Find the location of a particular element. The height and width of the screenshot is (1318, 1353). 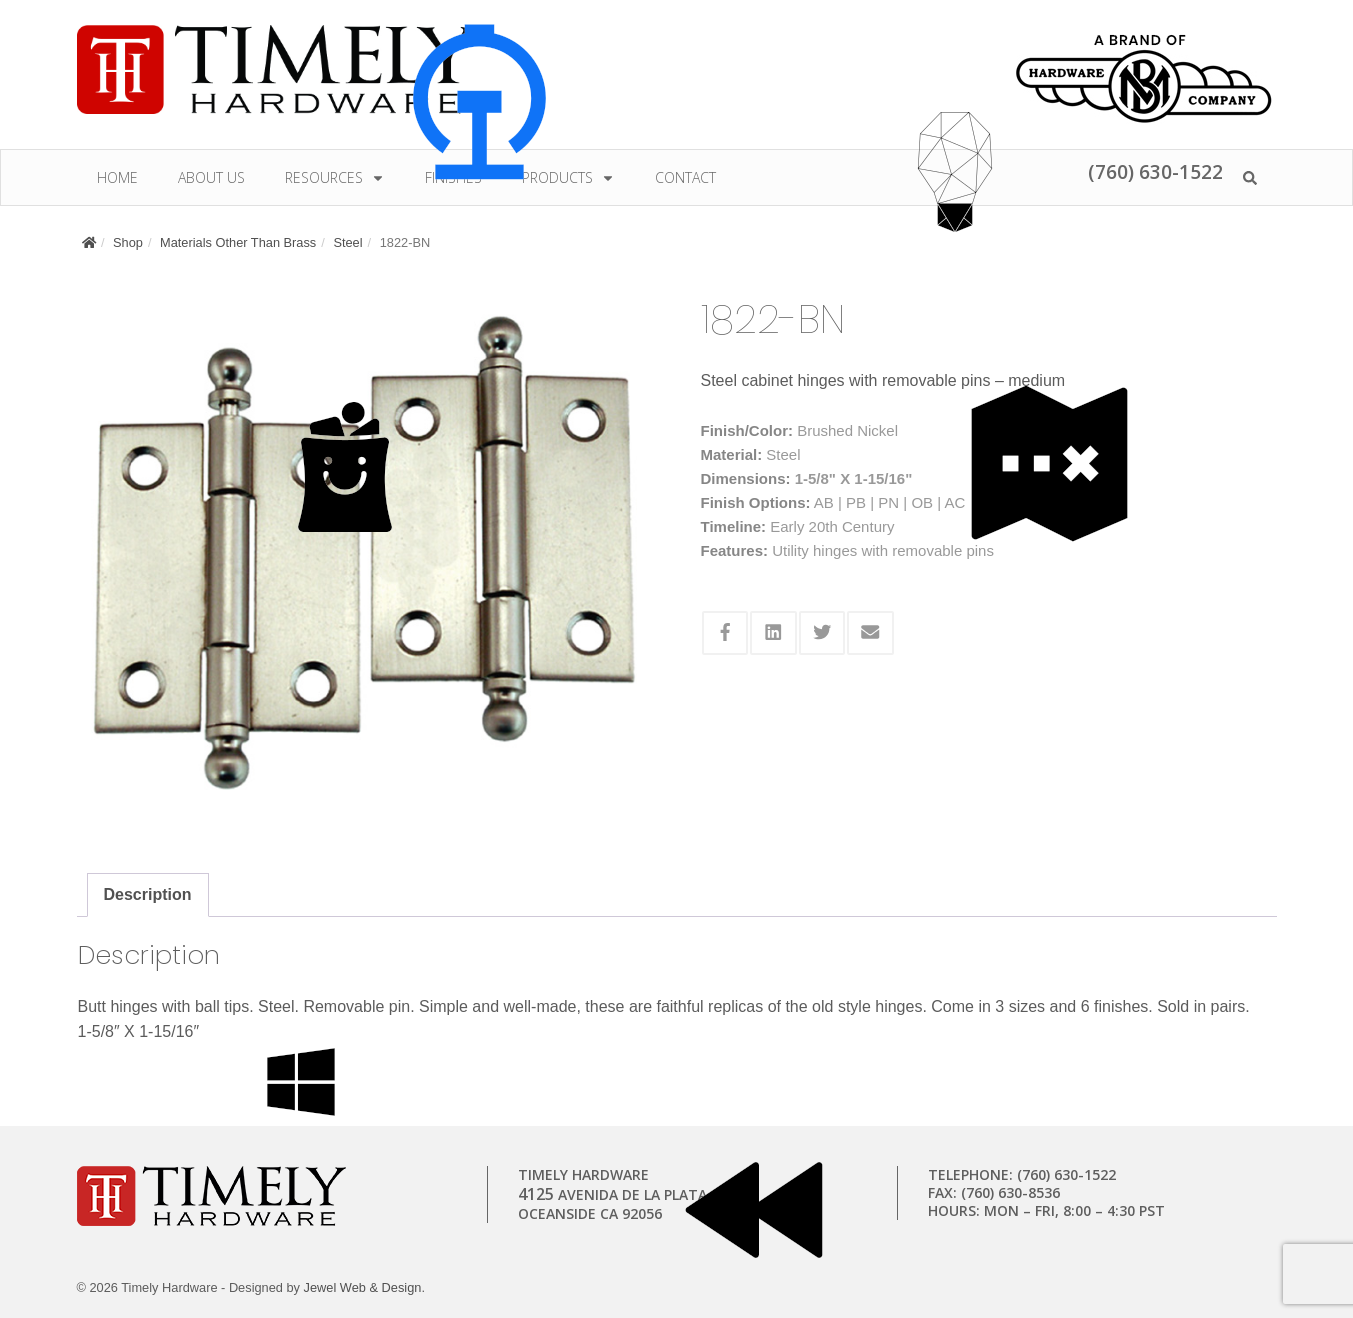

open the minds social network app is located at coordinates (955, 172).